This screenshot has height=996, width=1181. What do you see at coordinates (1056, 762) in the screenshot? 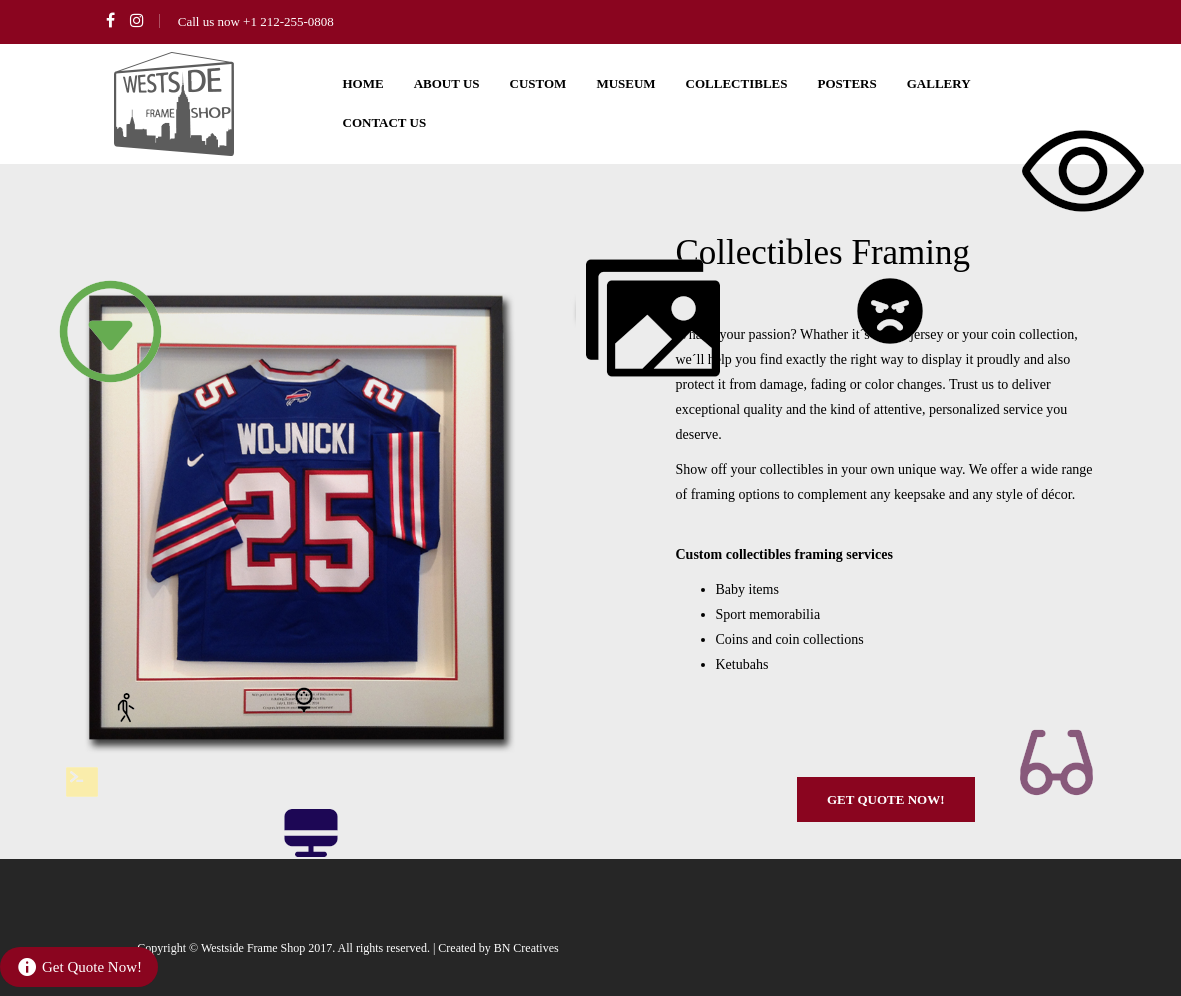
I see `view or access reading mode` at bounding box center [1056, 762].